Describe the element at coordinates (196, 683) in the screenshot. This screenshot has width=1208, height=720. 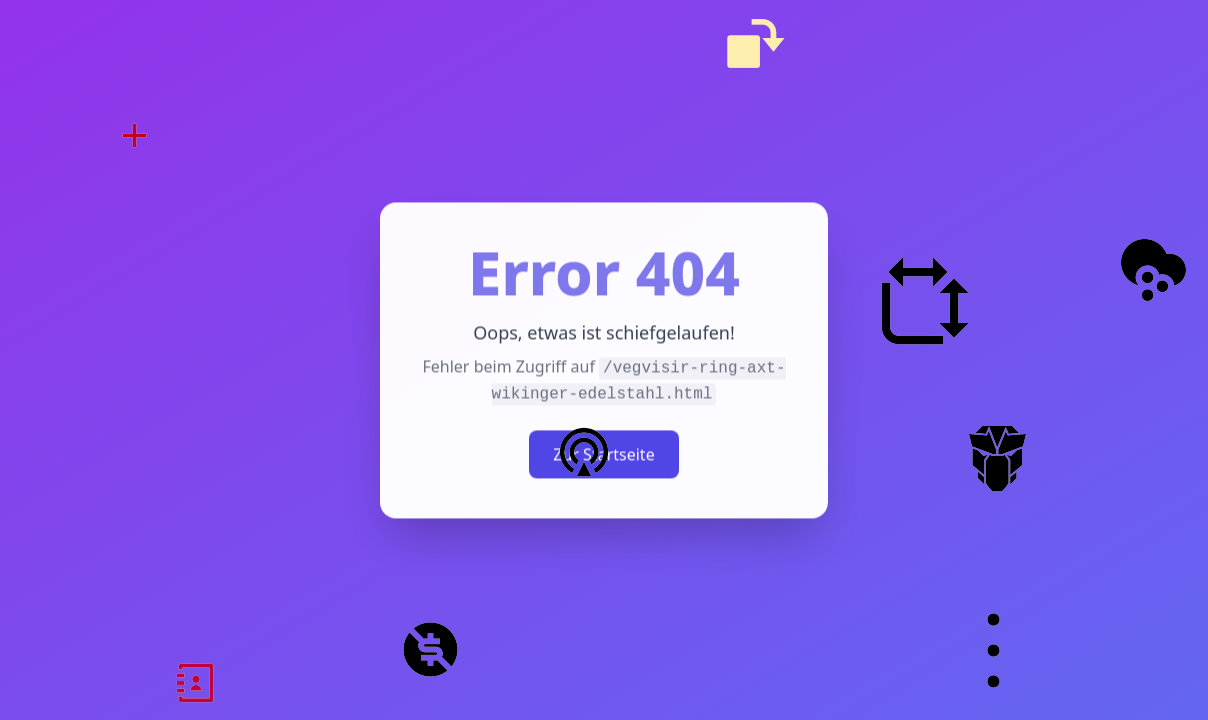
I see `open your contacts book` at that location.